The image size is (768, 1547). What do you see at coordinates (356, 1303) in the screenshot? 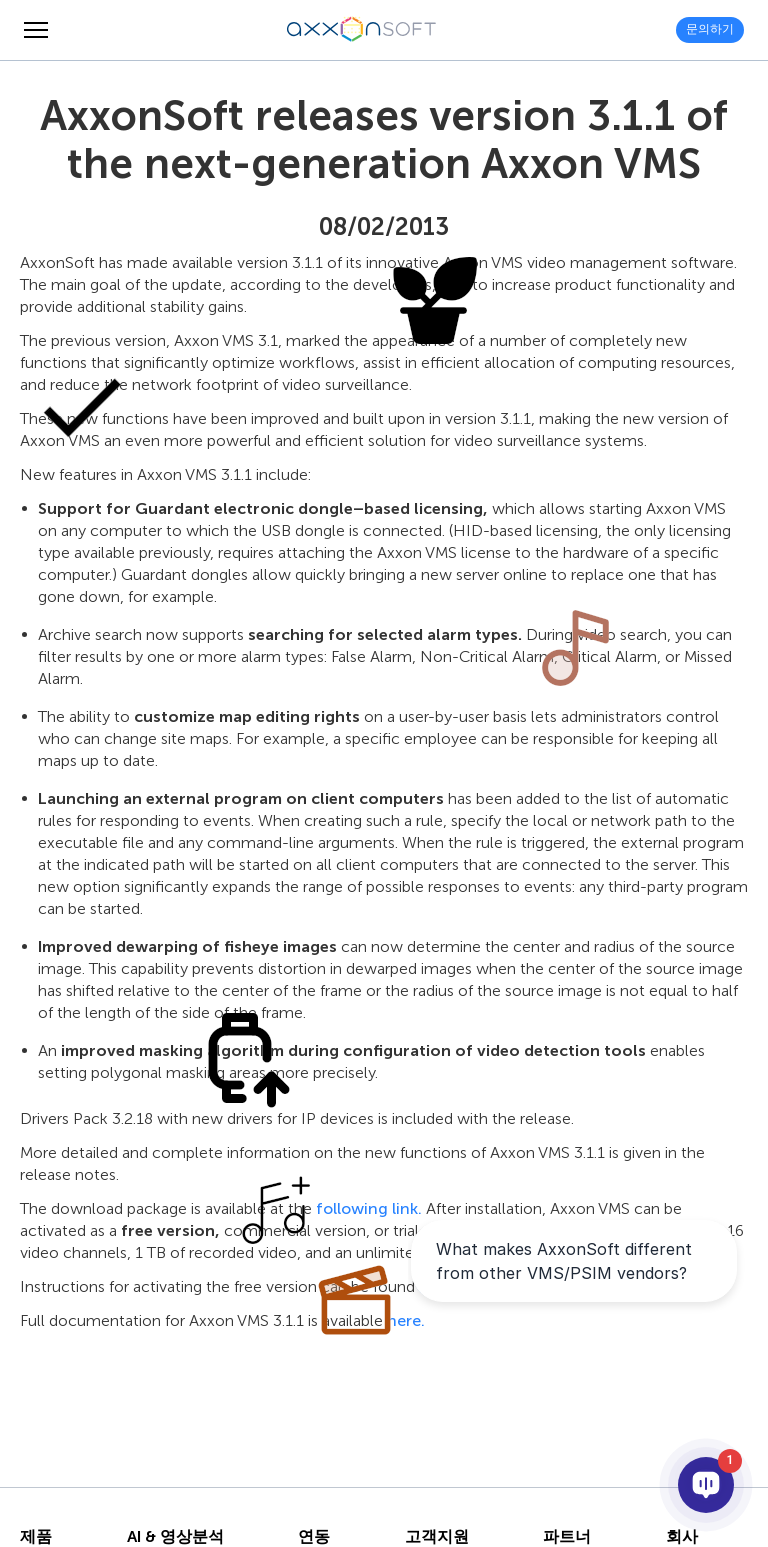
I see `access video or movie content` at bounding box center [356, 1303].